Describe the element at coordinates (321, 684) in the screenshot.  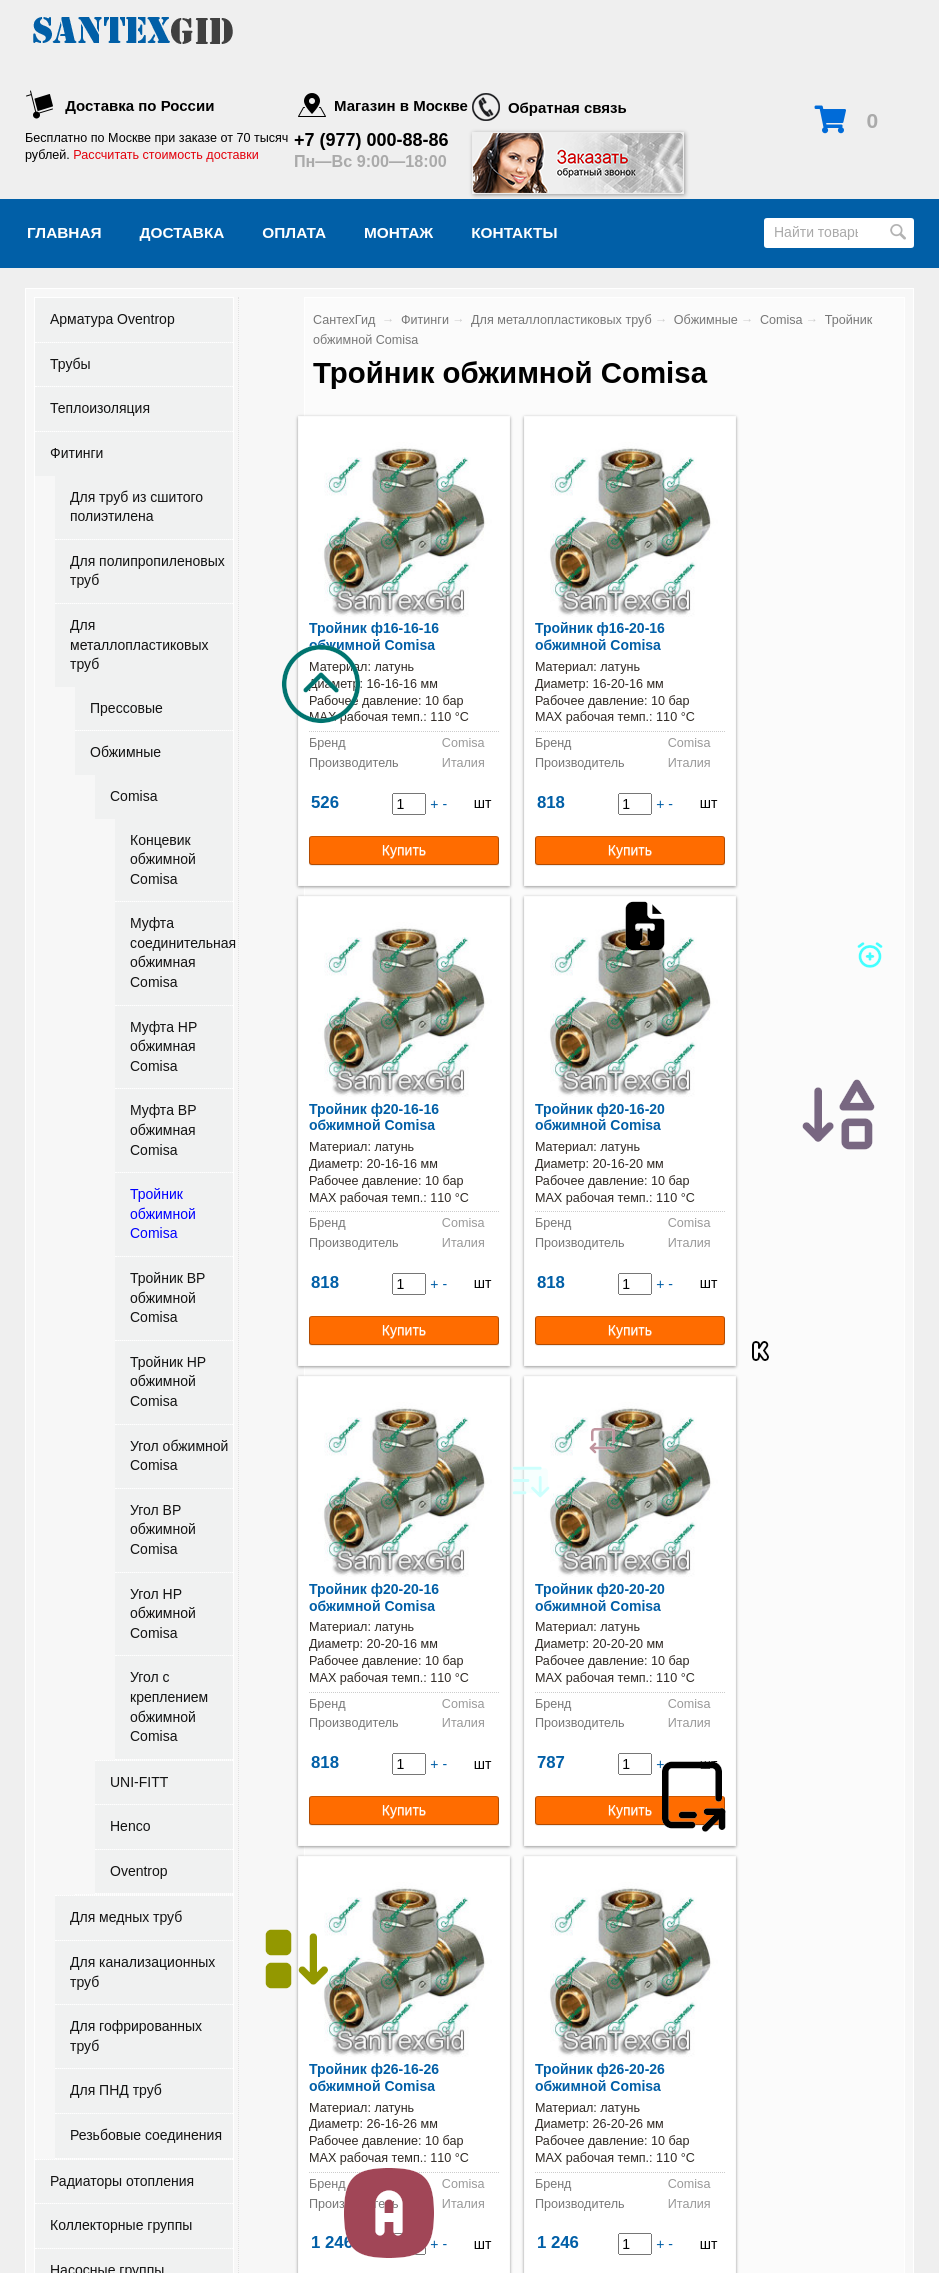
I see `scroll to top of page` at that location.